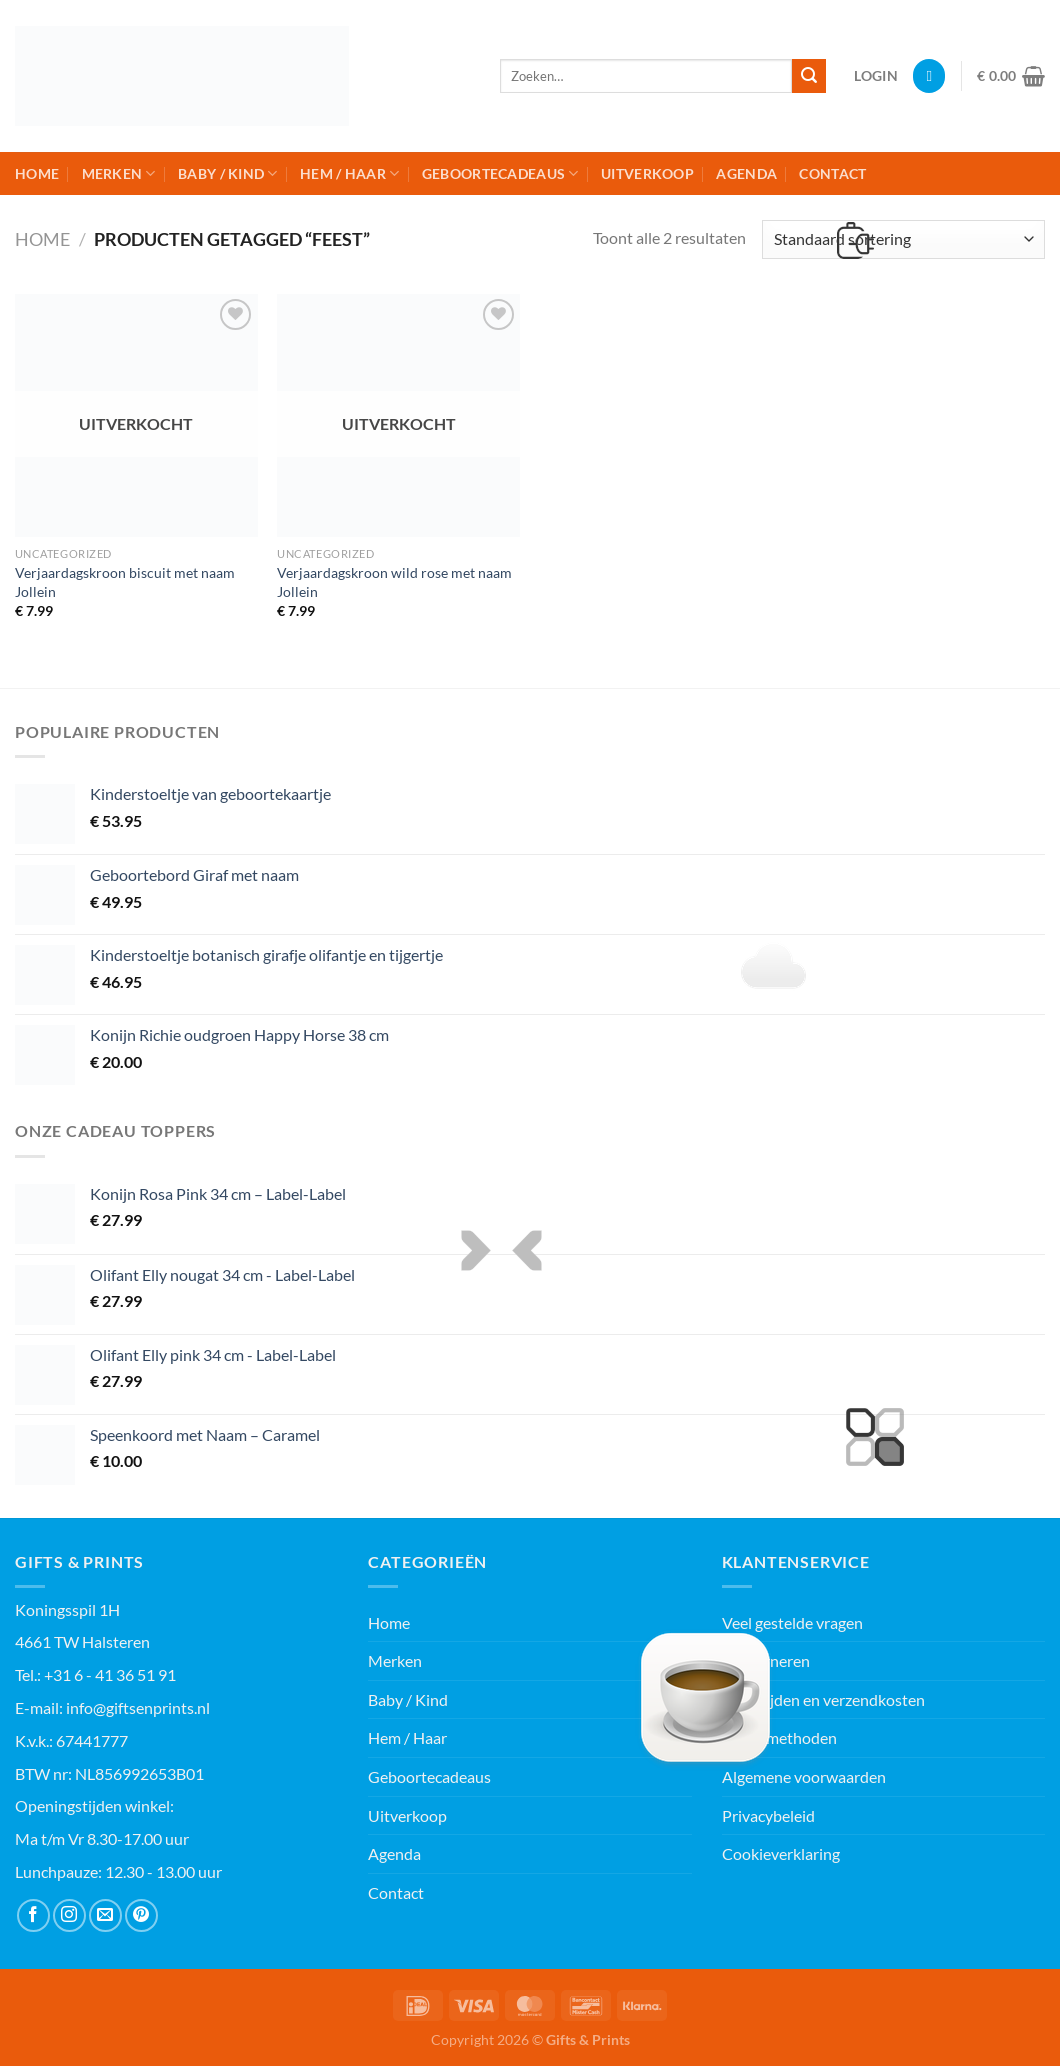 This screenshot has width=1060, height=2066. What do you see at coordinates (705, 1697) in the screenshot?
I see `launch a java application` at bounding box center [705, 1697].